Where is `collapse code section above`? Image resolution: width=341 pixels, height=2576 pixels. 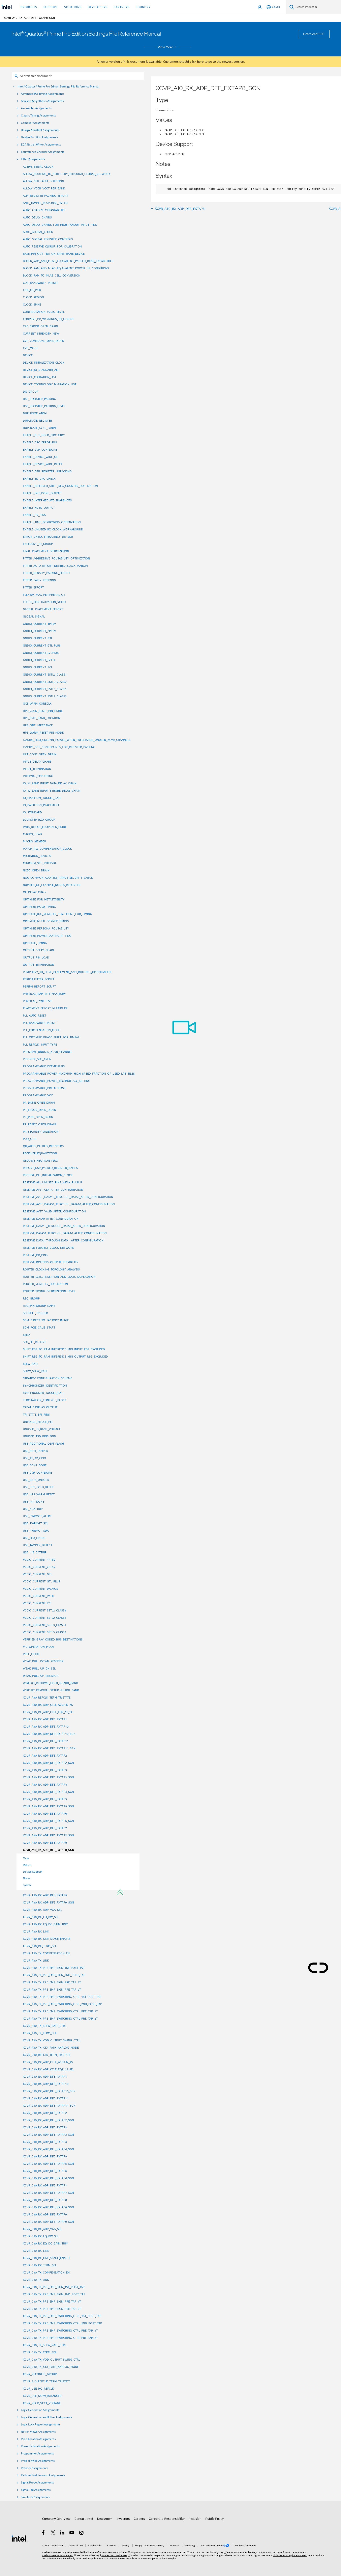 collapse code section above is located at coordinates (120, 1892).